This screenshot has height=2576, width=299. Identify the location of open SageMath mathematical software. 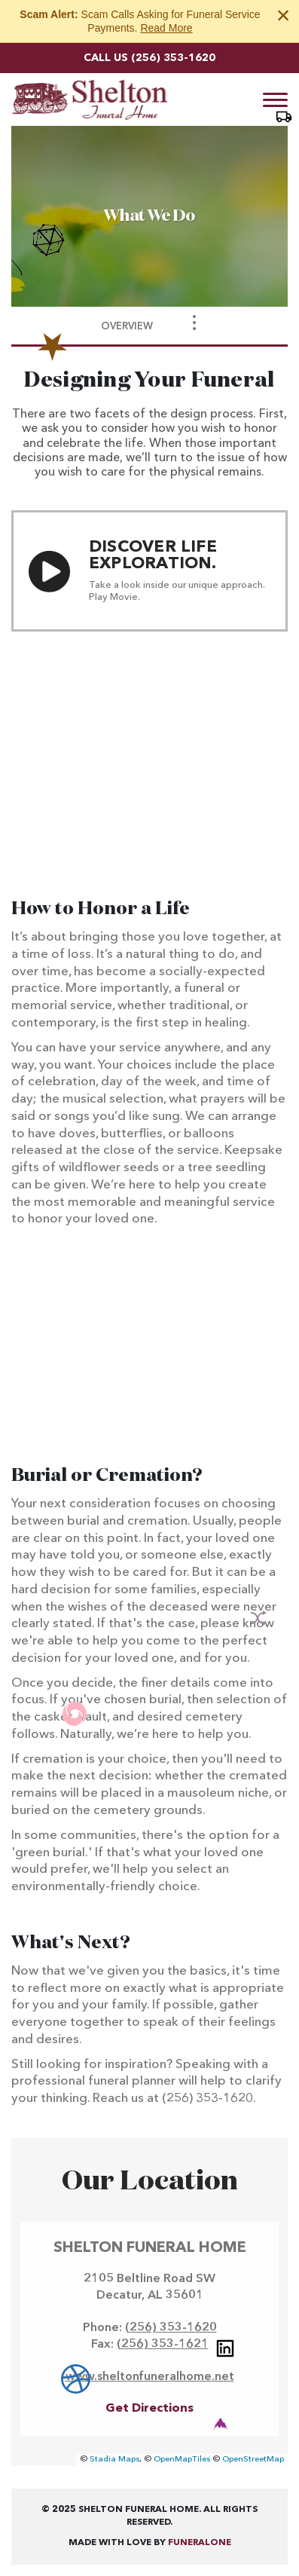
(48, 240).